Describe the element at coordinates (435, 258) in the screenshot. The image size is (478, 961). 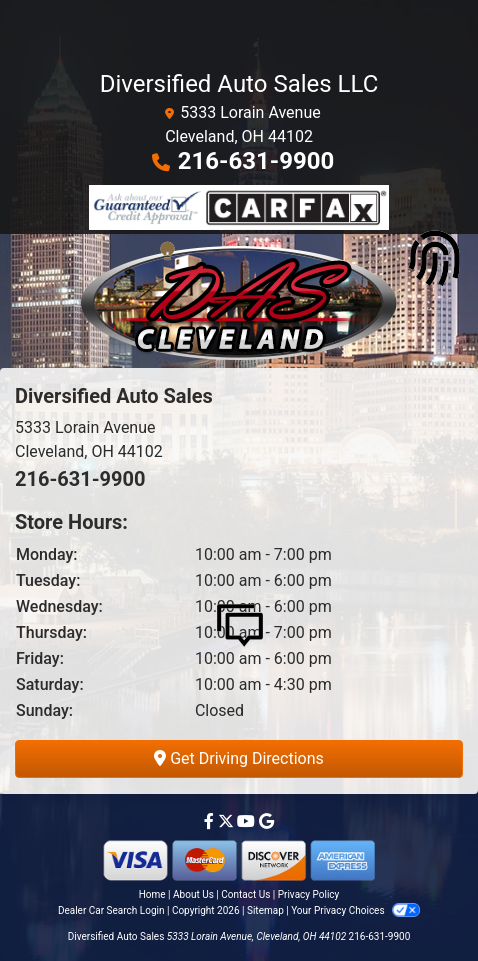
I see `authenticate using fingerprint recognition` at that location.